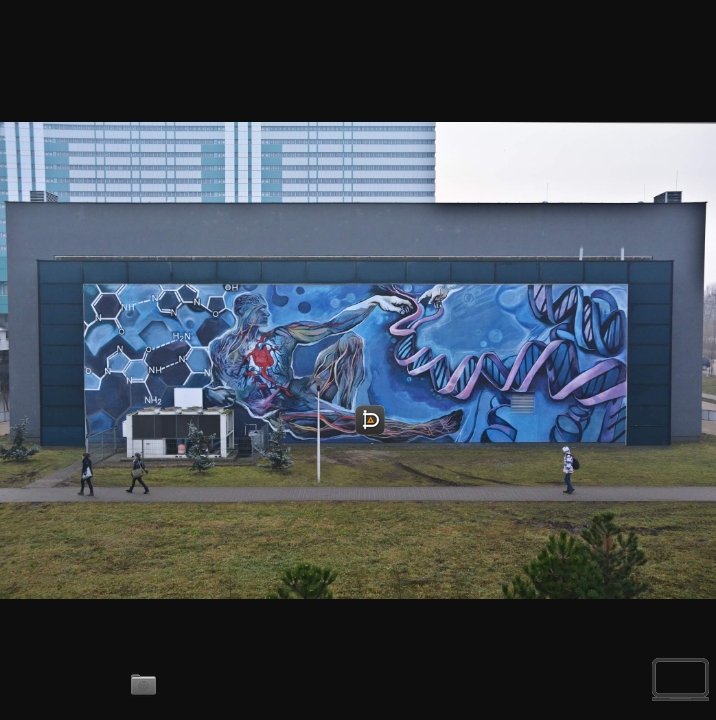 The image size is (716, 720). What do you see at coordinates (370, 420) in the screenshot?
I see `open dia diagramming application` at bounding box center [370, 420].